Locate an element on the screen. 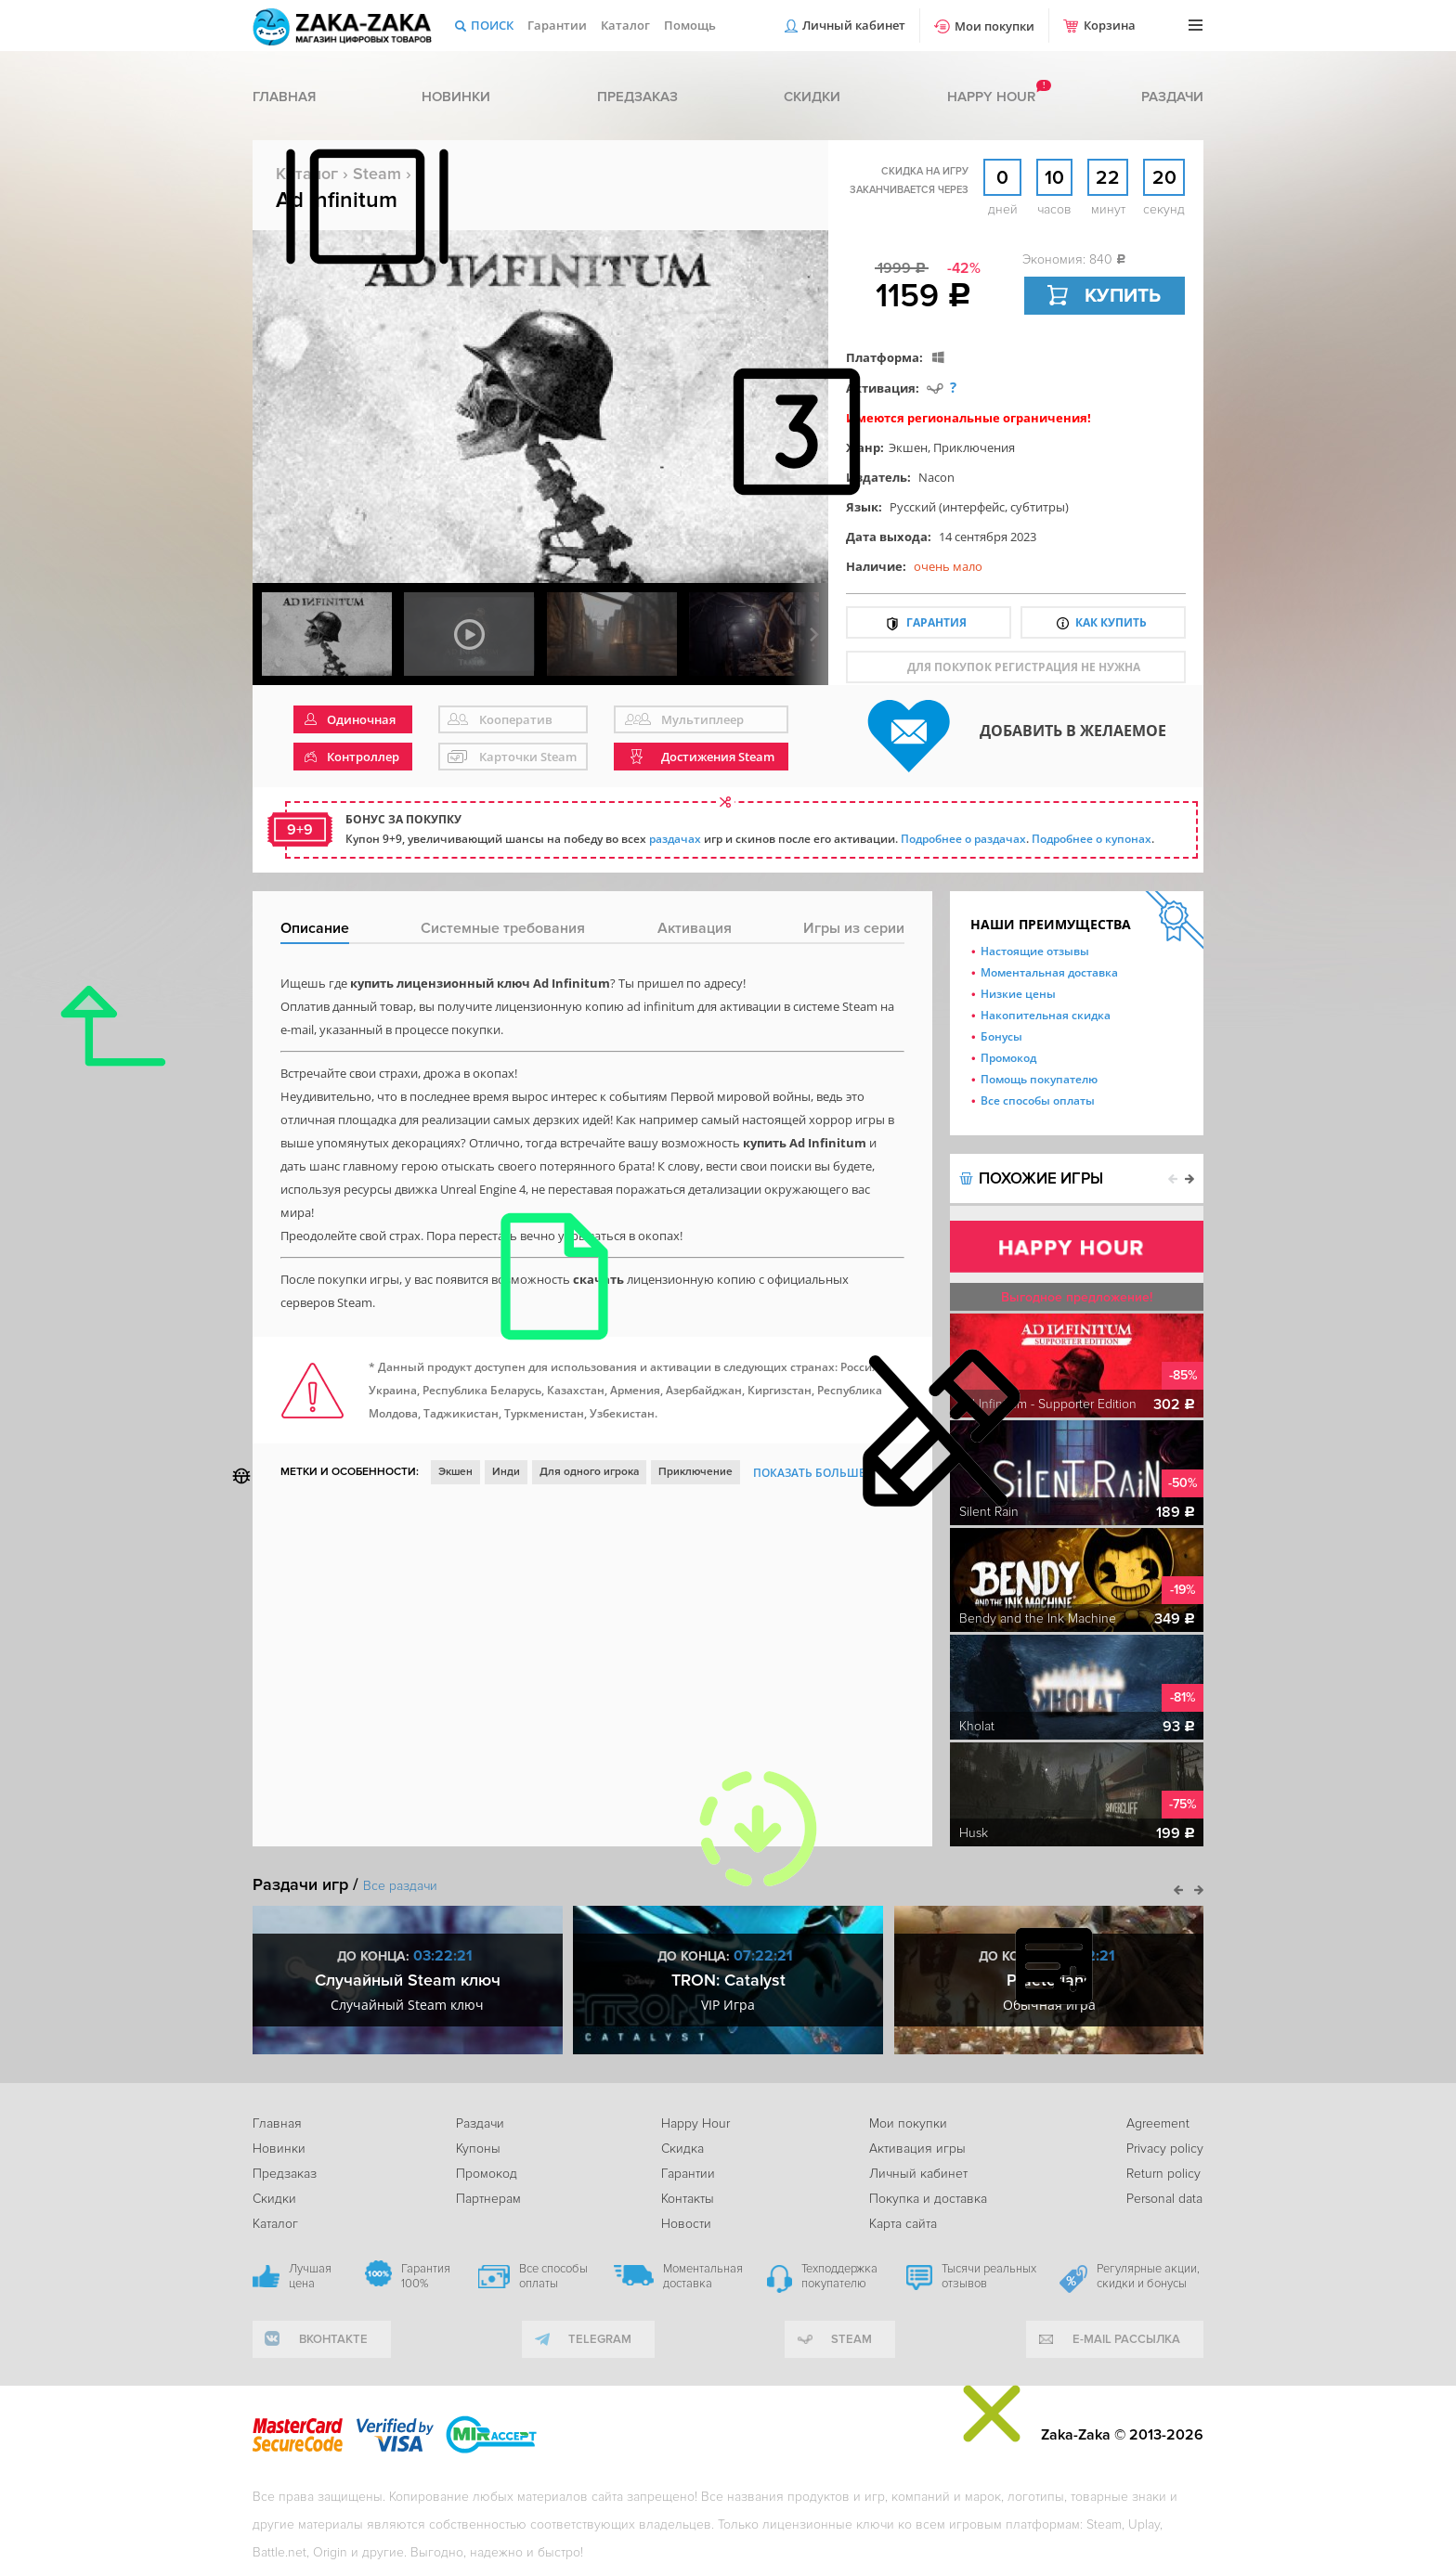 The height and width of the screenshot is (2576, 1456). close the current window or dialog is located at coordinates (992, 2414).